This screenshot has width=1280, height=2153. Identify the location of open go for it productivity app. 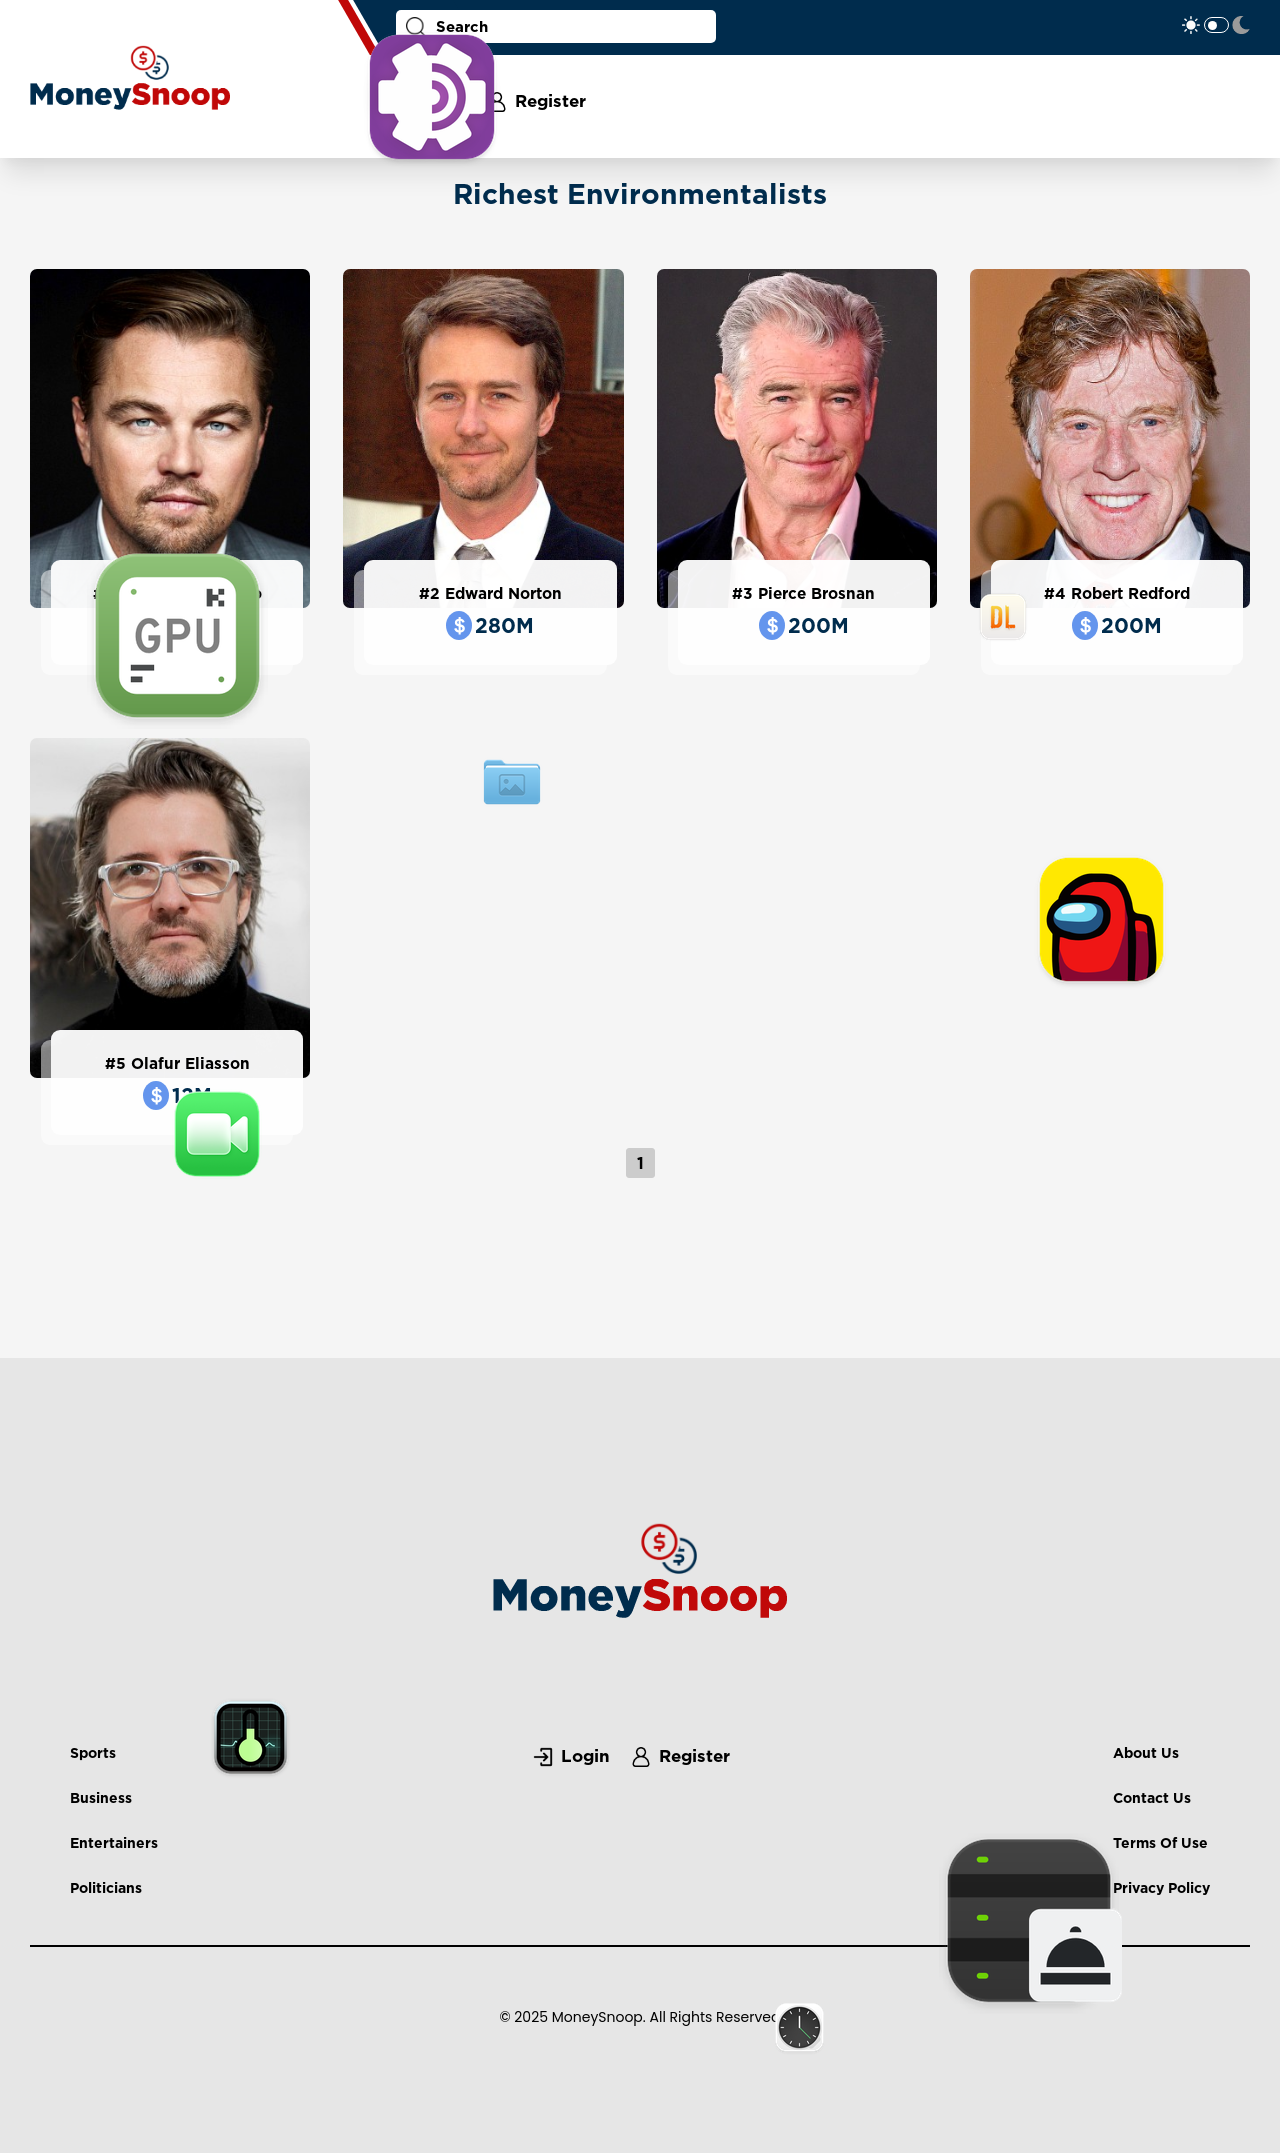
(799, 2027).